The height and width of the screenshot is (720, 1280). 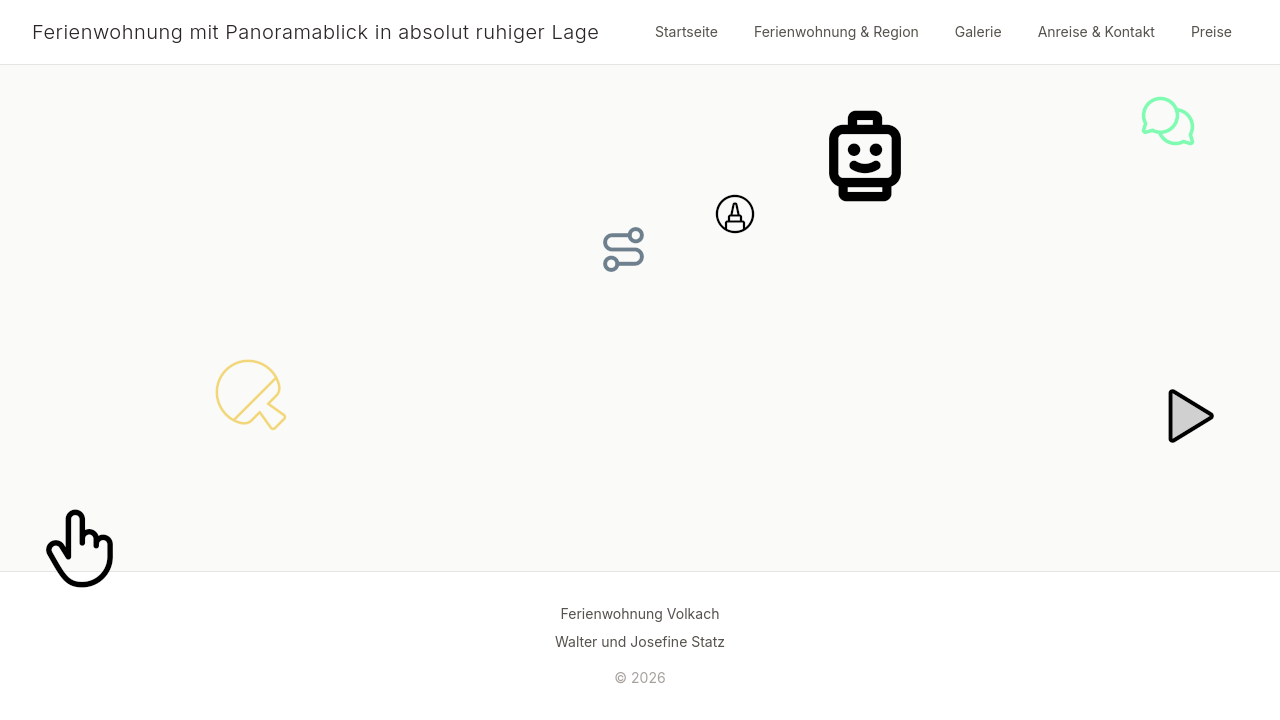 I want to click on select marker or highlighter tool, so click(x=735, y=214).